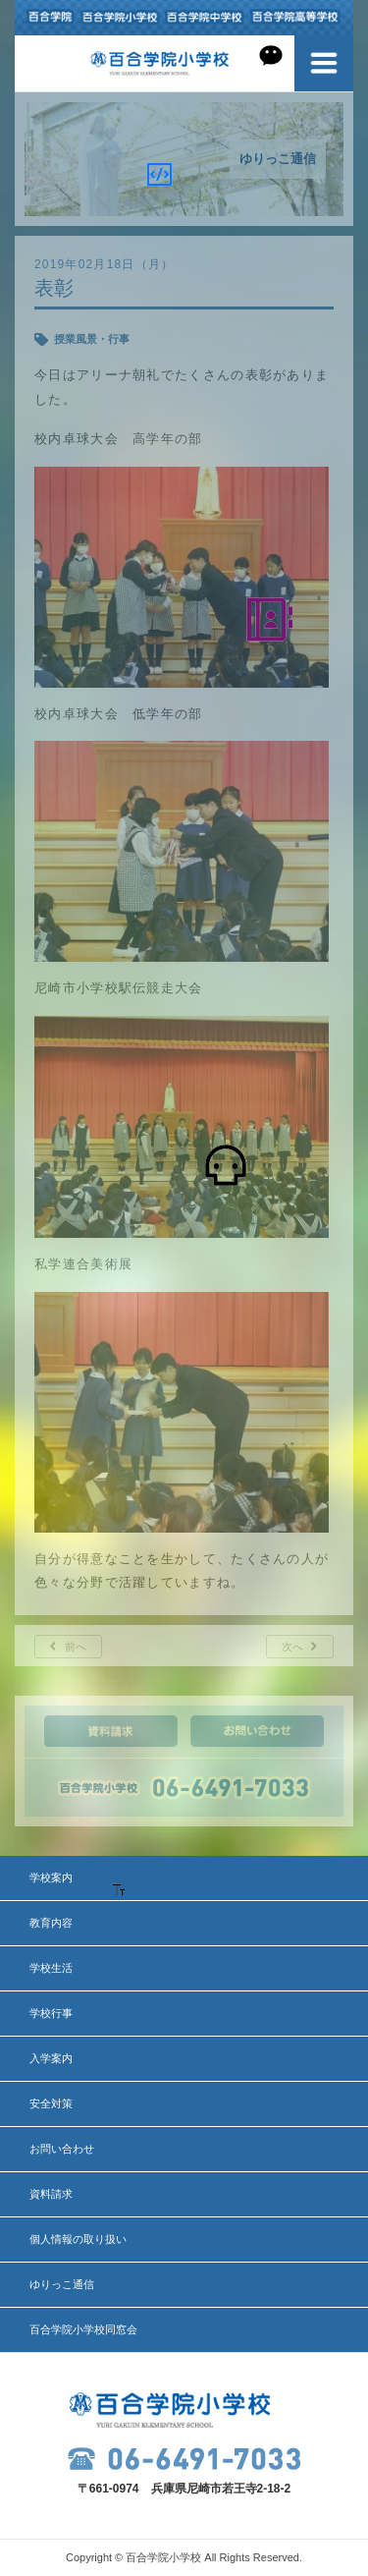 The width and height of the screenshot is (368, 2576). I want to click on open wechat messaging app, so click(271, 55).